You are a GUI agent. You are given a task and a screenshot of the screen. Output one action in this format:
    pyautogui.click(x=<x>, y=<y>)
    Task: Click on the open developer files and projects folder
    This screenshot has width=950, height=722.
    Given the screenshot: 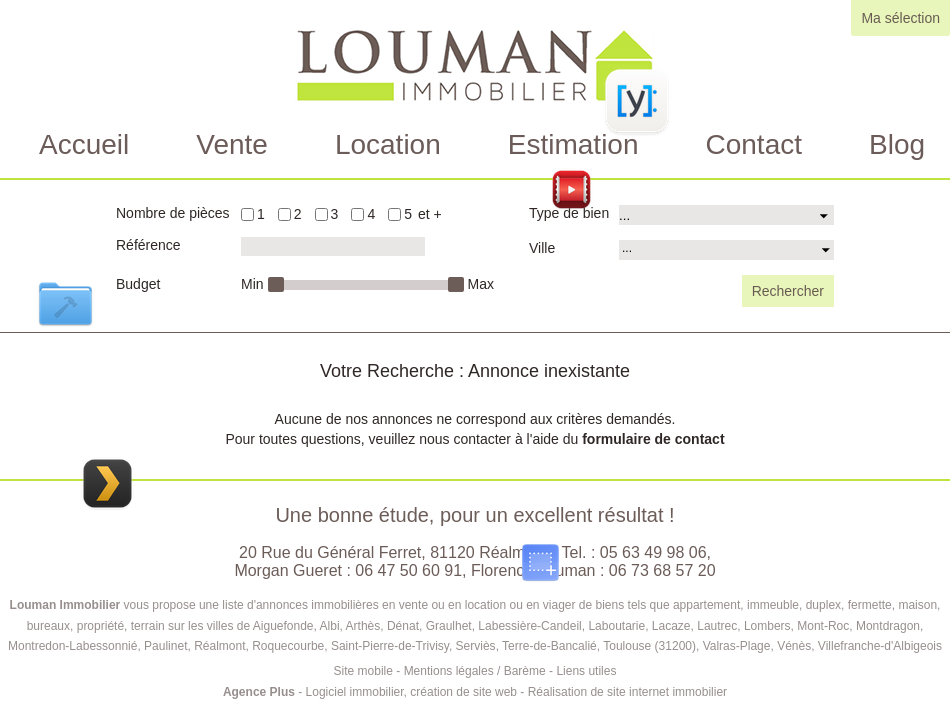 What is the action you would take?
    pyautogui.click(x=65, y=303)
    